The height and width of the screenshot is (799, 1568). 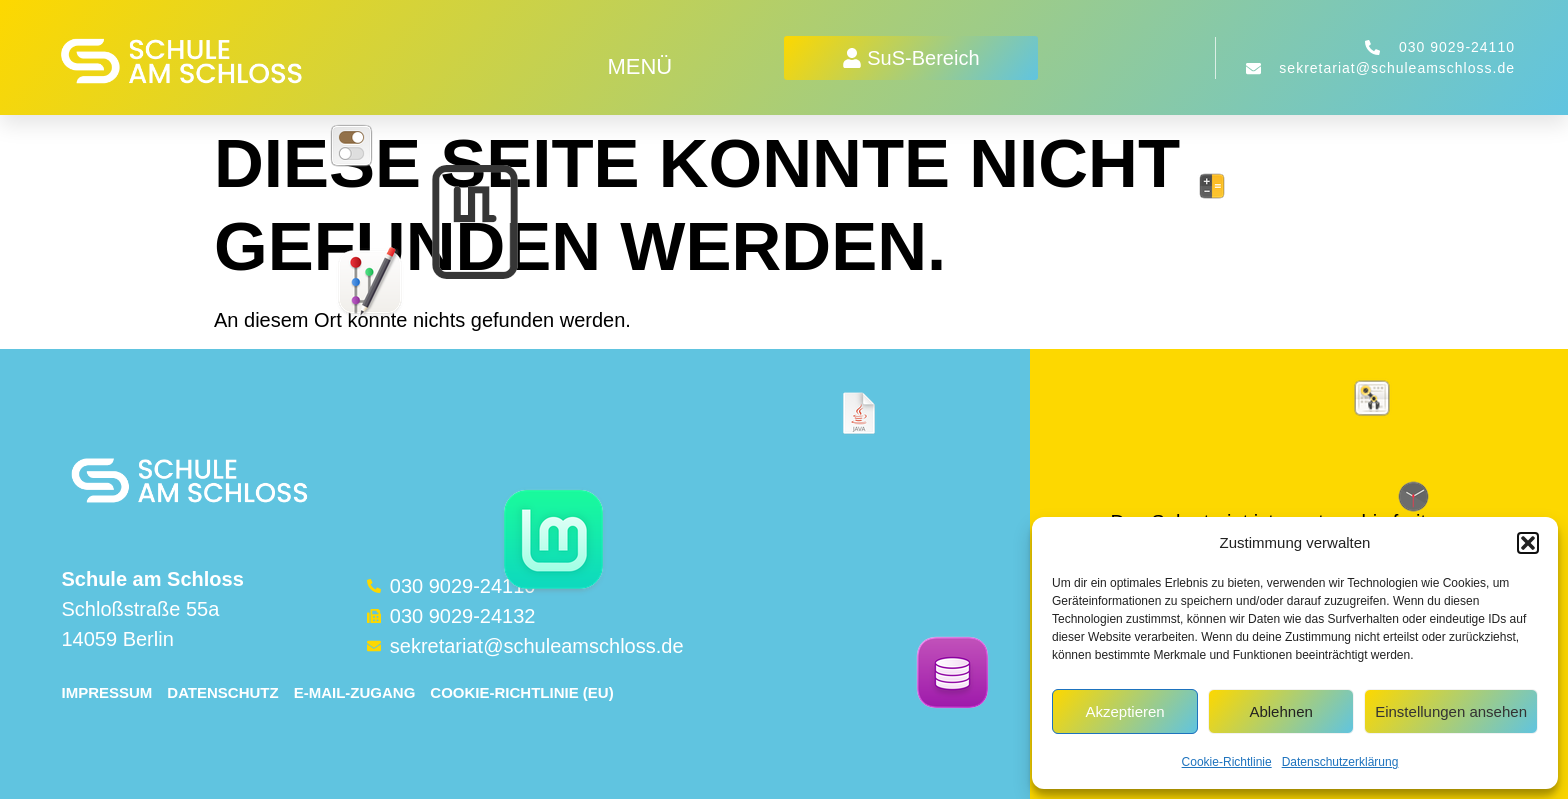 I want to click on open LibreOffice Base database application, so click(x=952, y=672).